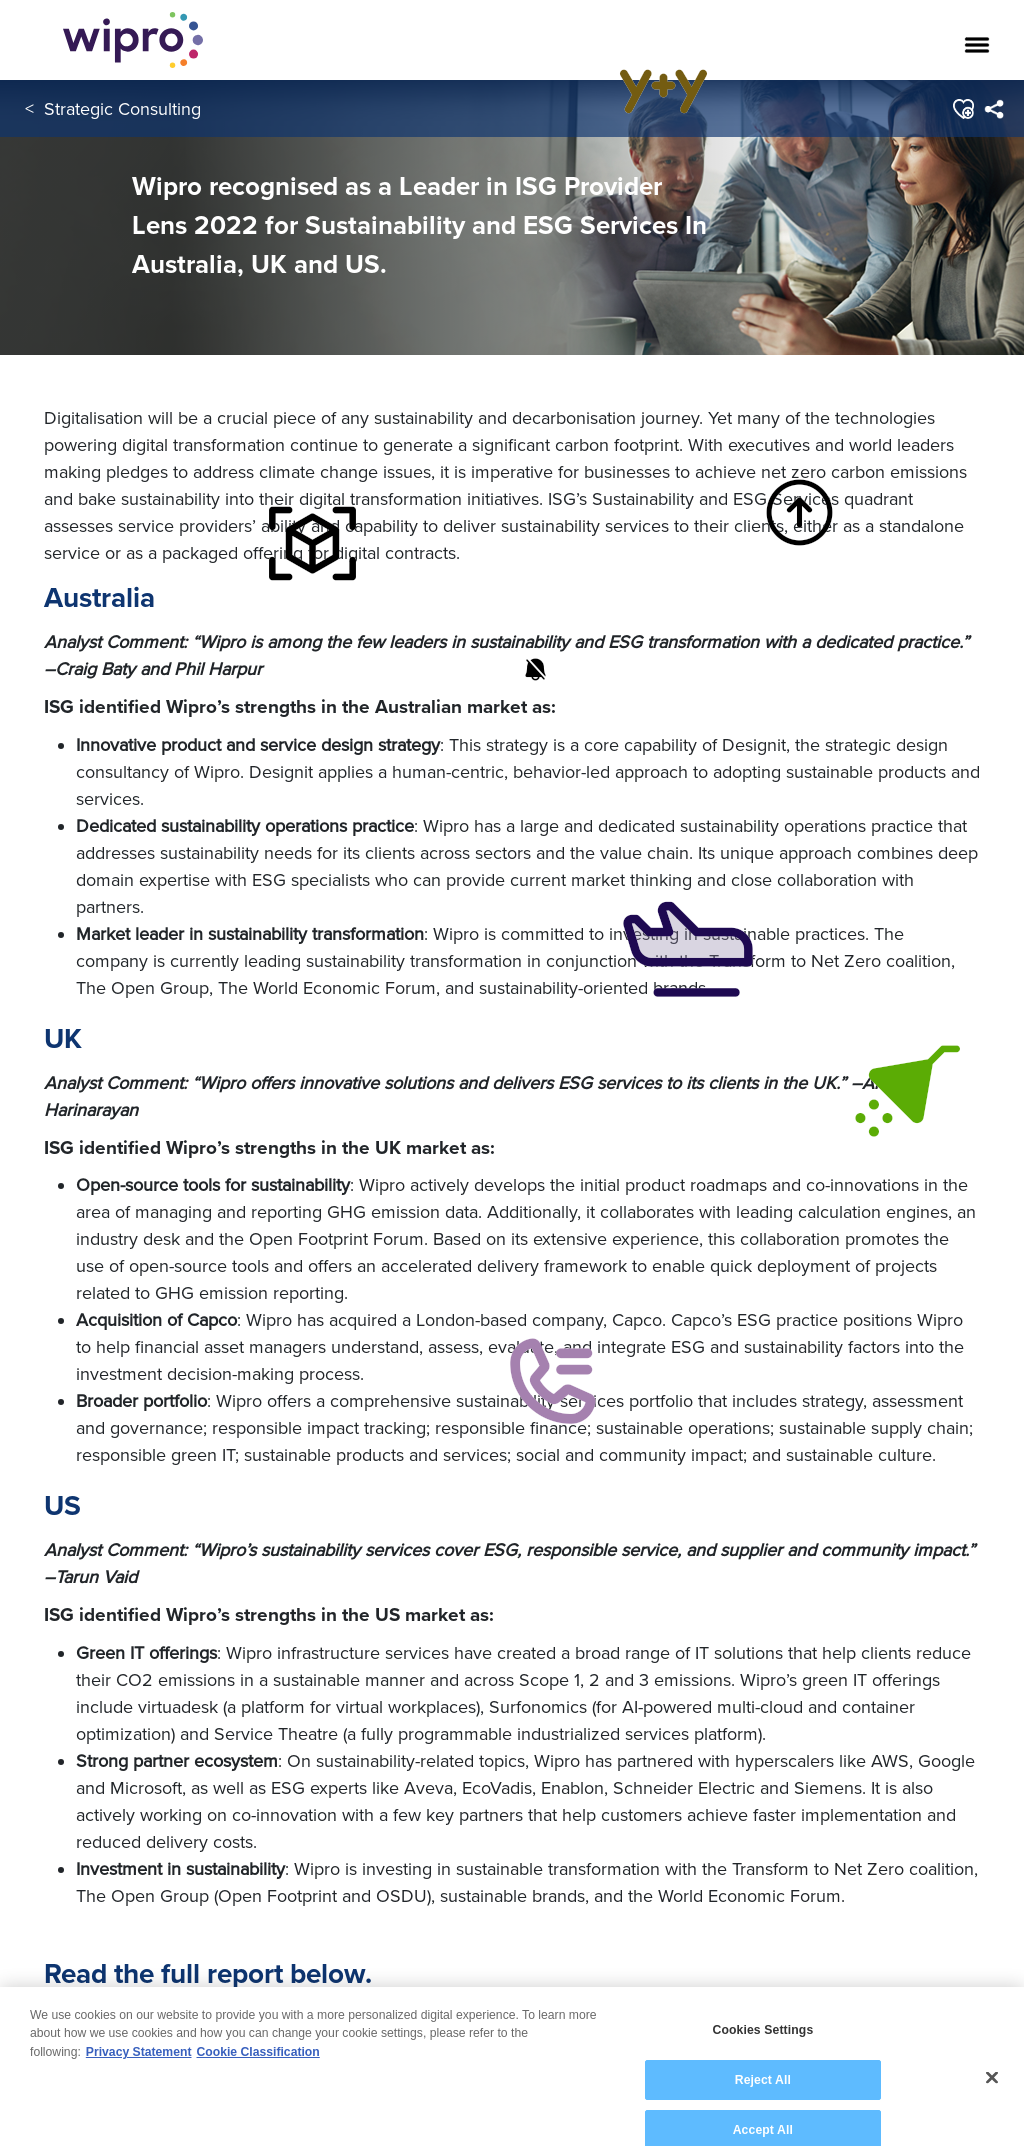 This screenshot has height=2146, width=1024. What do you see at coordinates (312, 543) in the screenshot?
I see `scan or capture a 3D object` at bounding box center [312, 543].